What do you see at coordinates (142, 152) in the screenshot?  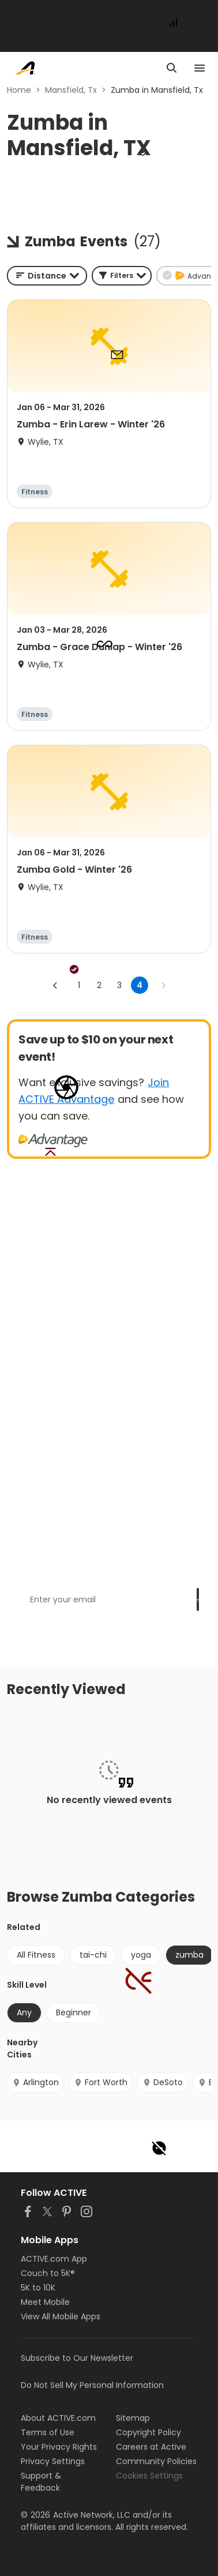 I see `download content to device` at bounding box center [142, 152].